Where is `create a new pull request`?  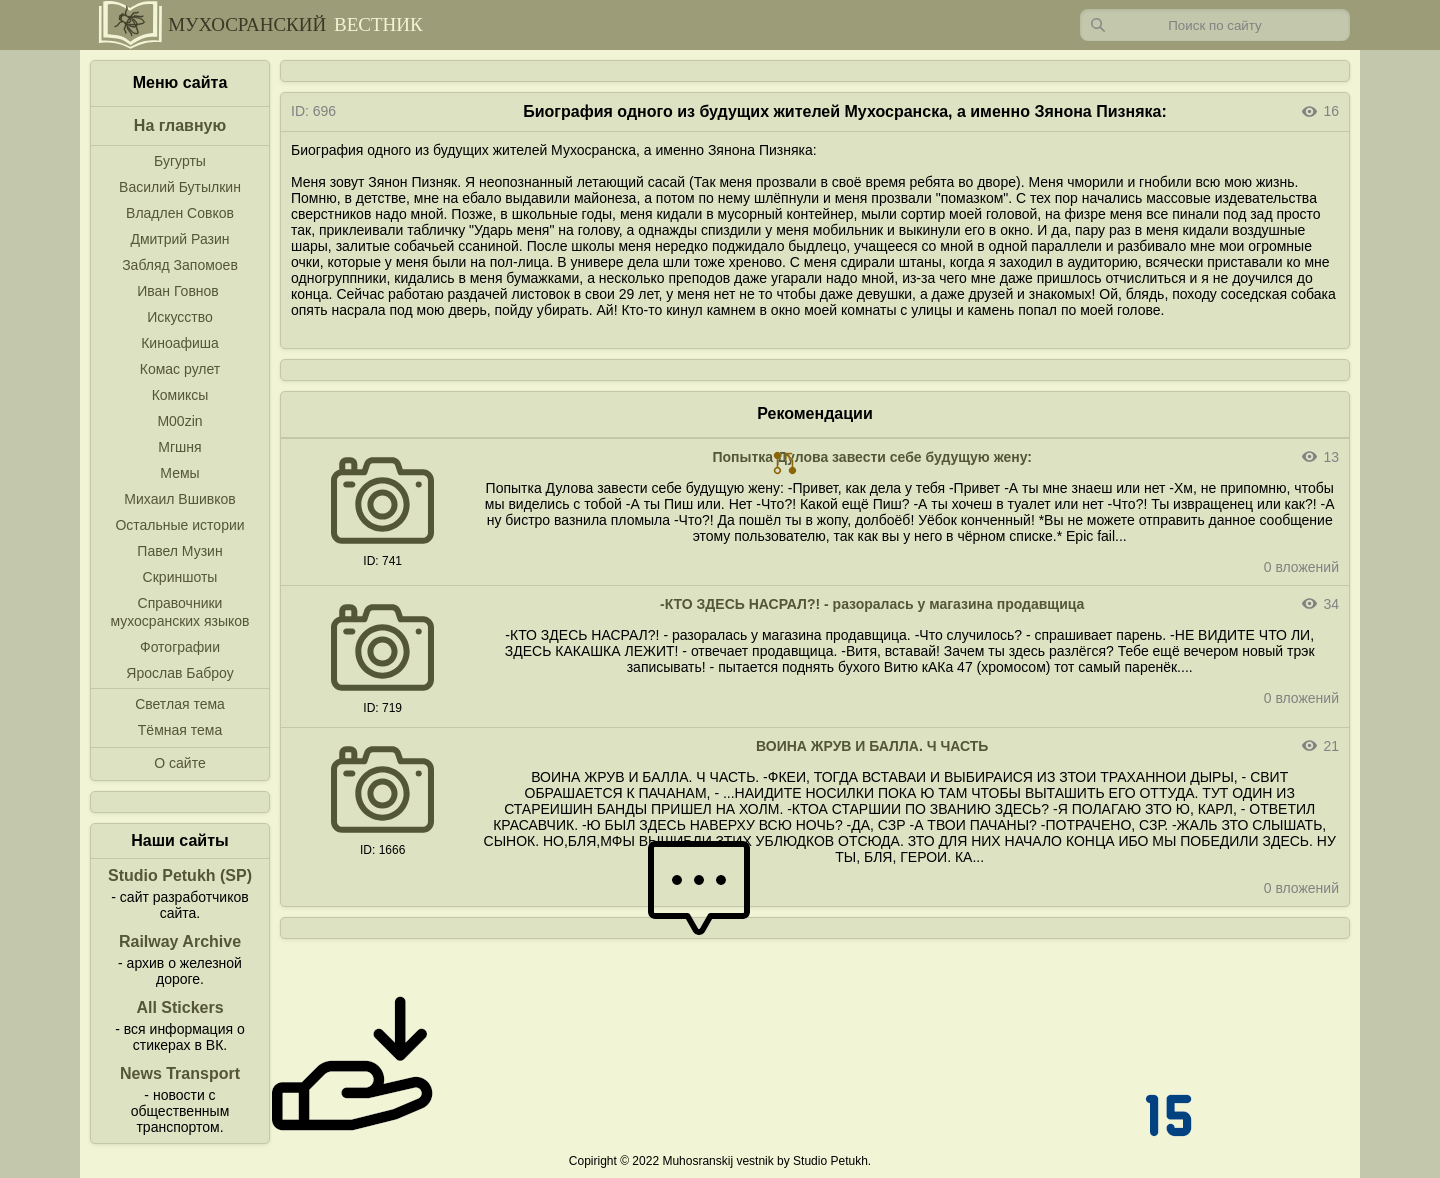 create a new pull request is located at coordinates (784, 463).